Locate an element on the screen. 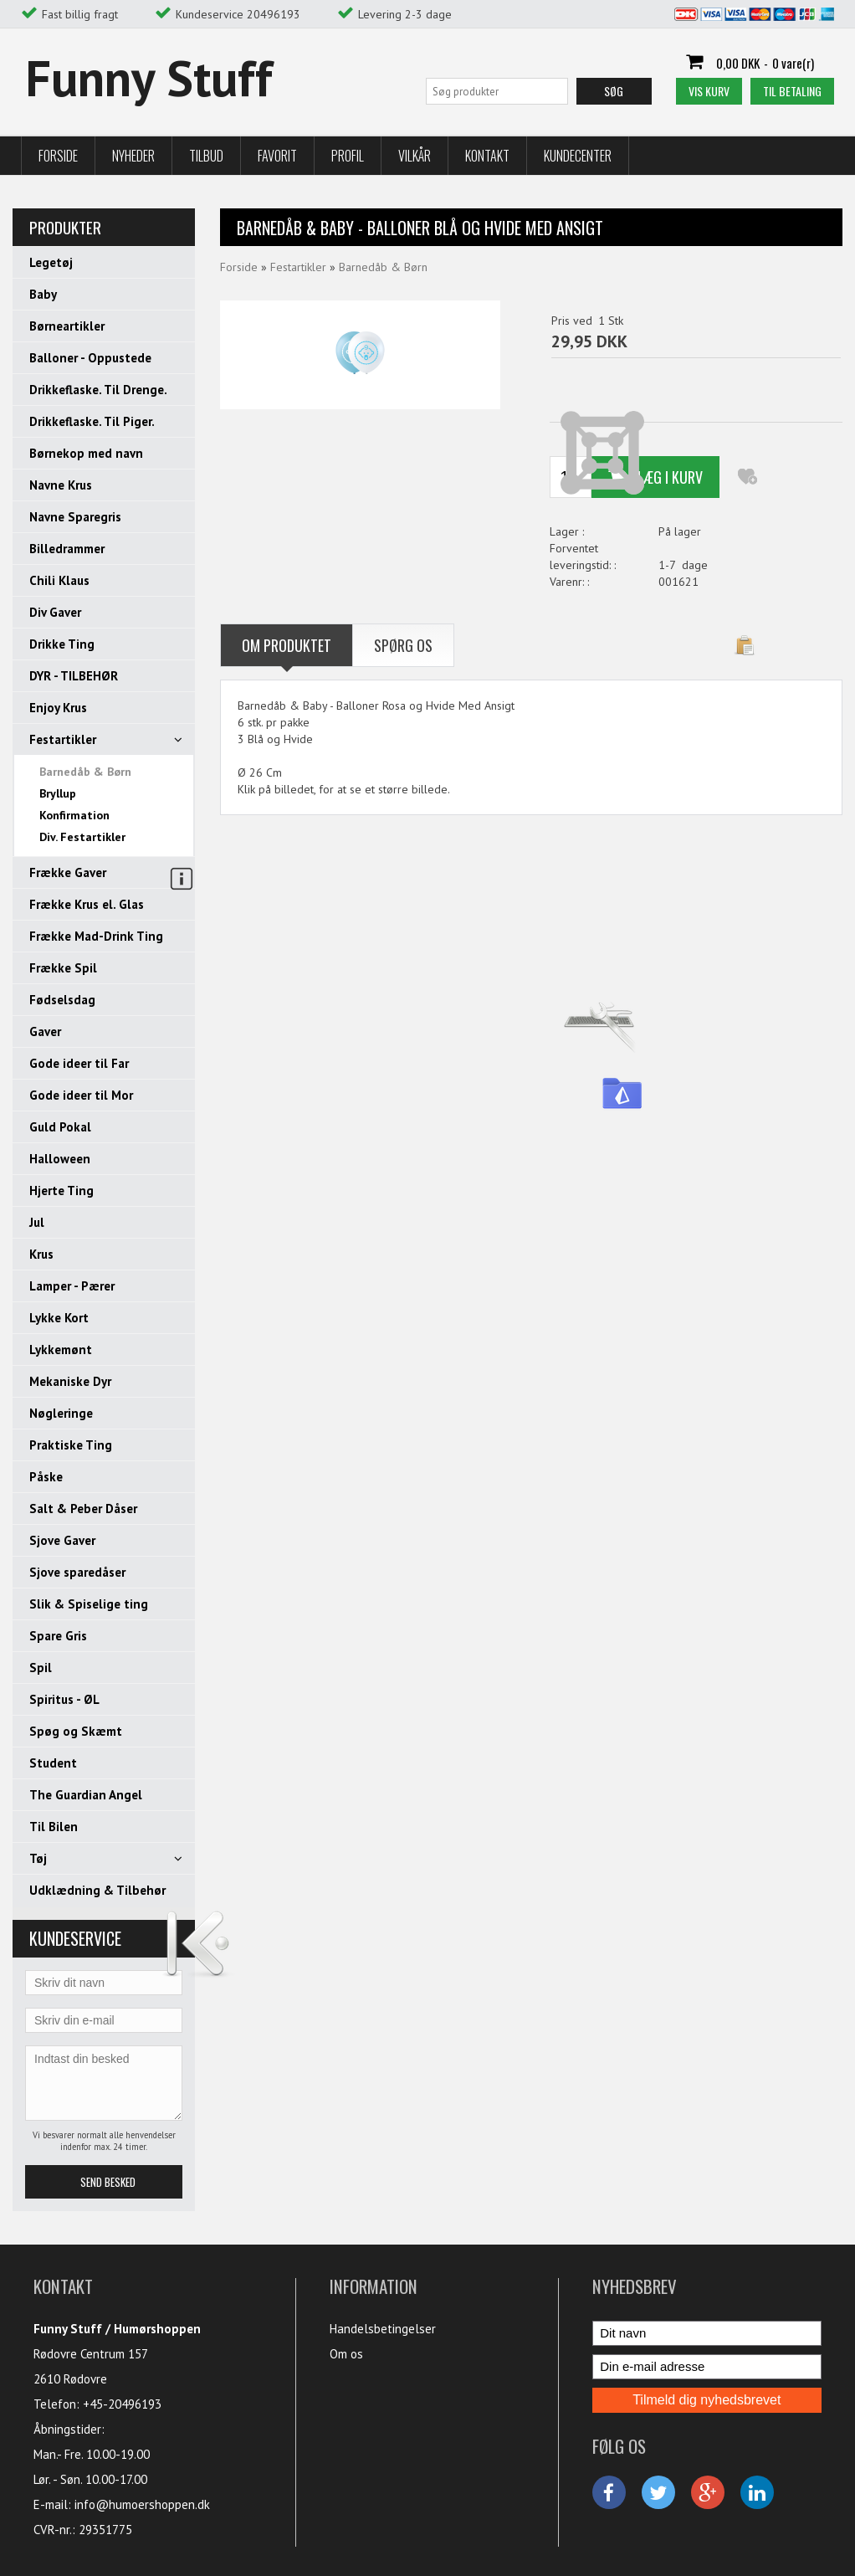 This screenshot has height=2576, width=855. open folder containing Prisma project files is located at coordinates (622, 1094).